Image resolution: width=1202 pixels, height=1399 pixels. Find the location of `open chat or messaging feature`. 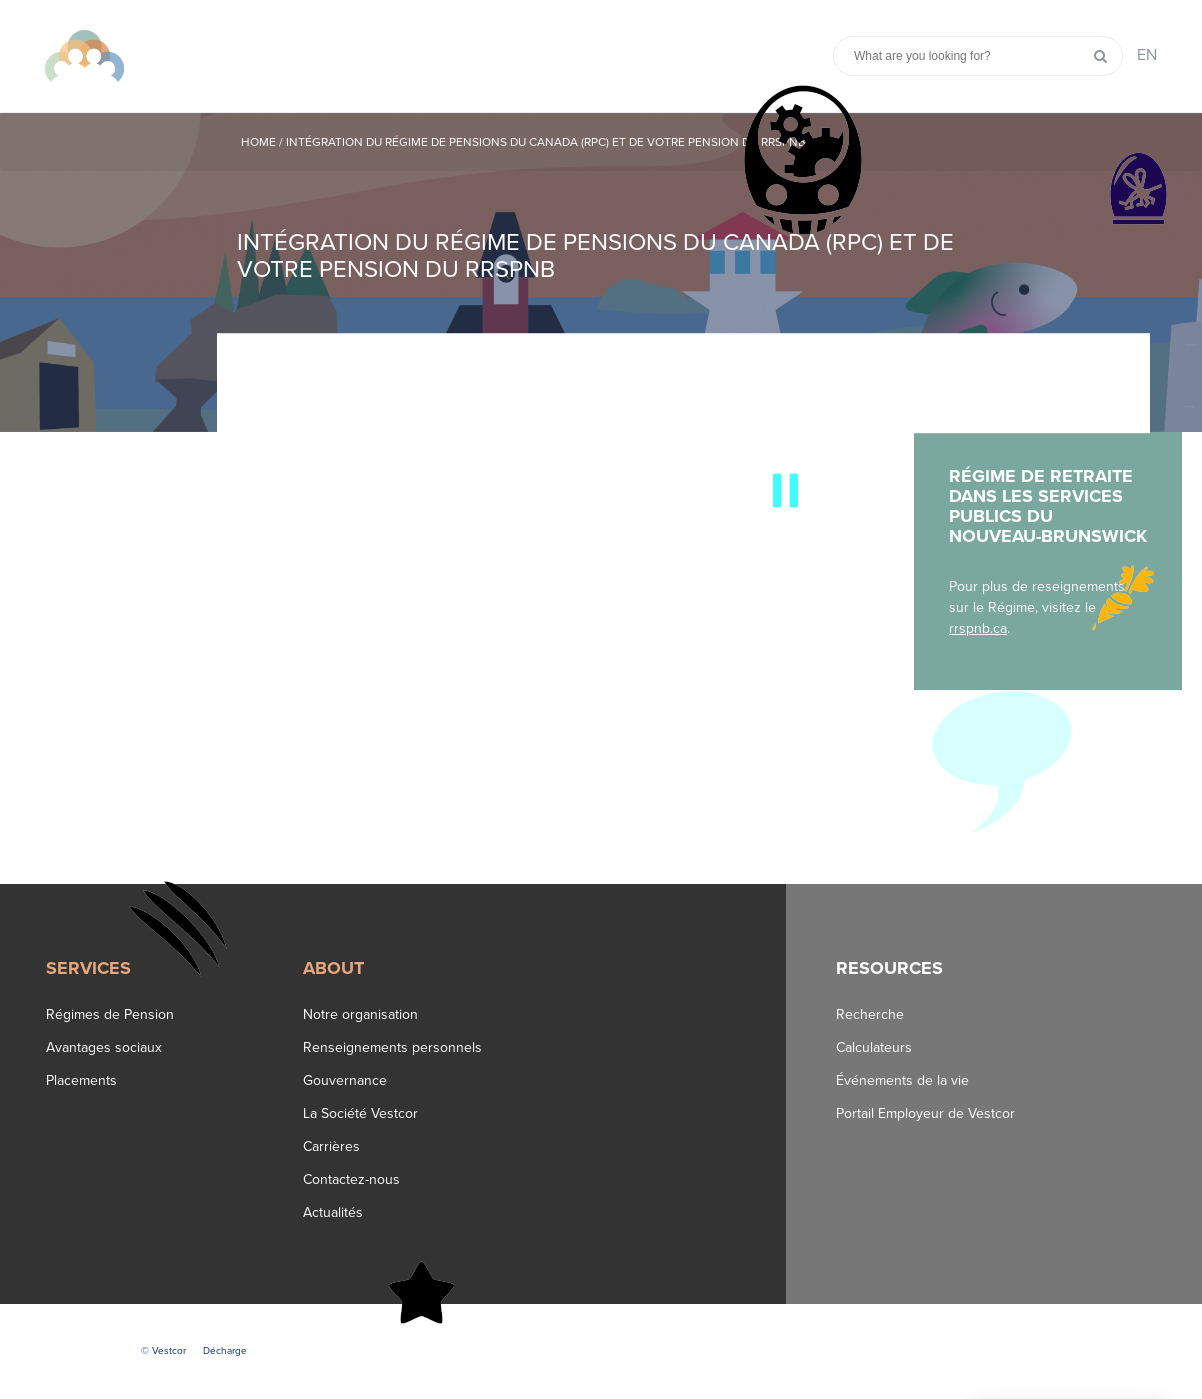

open chat or messaging feature is located at coordinates (1002, 762).